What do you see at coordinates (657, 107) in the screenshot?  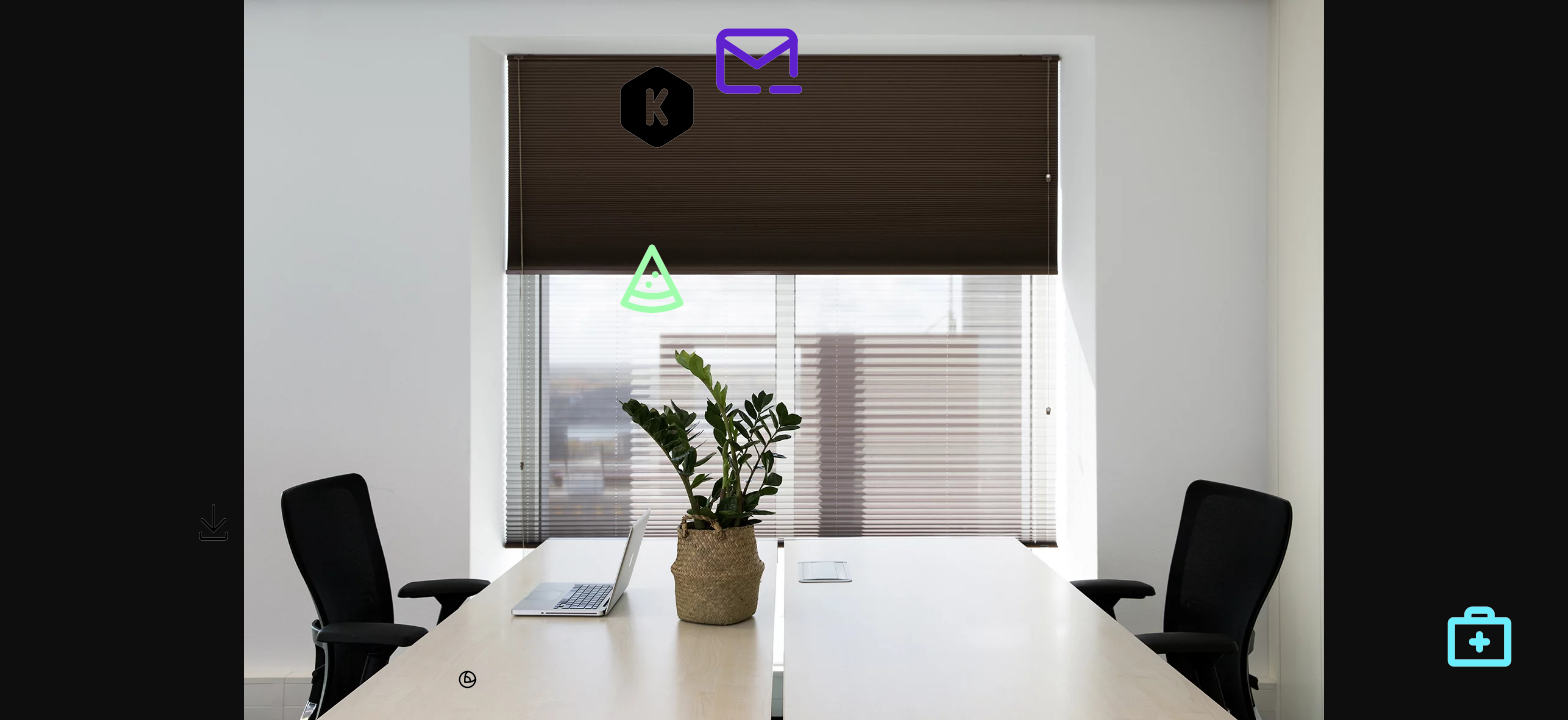 I see `indicates a keyboard shortcut or hotkey` at bounding box center [657, 107].